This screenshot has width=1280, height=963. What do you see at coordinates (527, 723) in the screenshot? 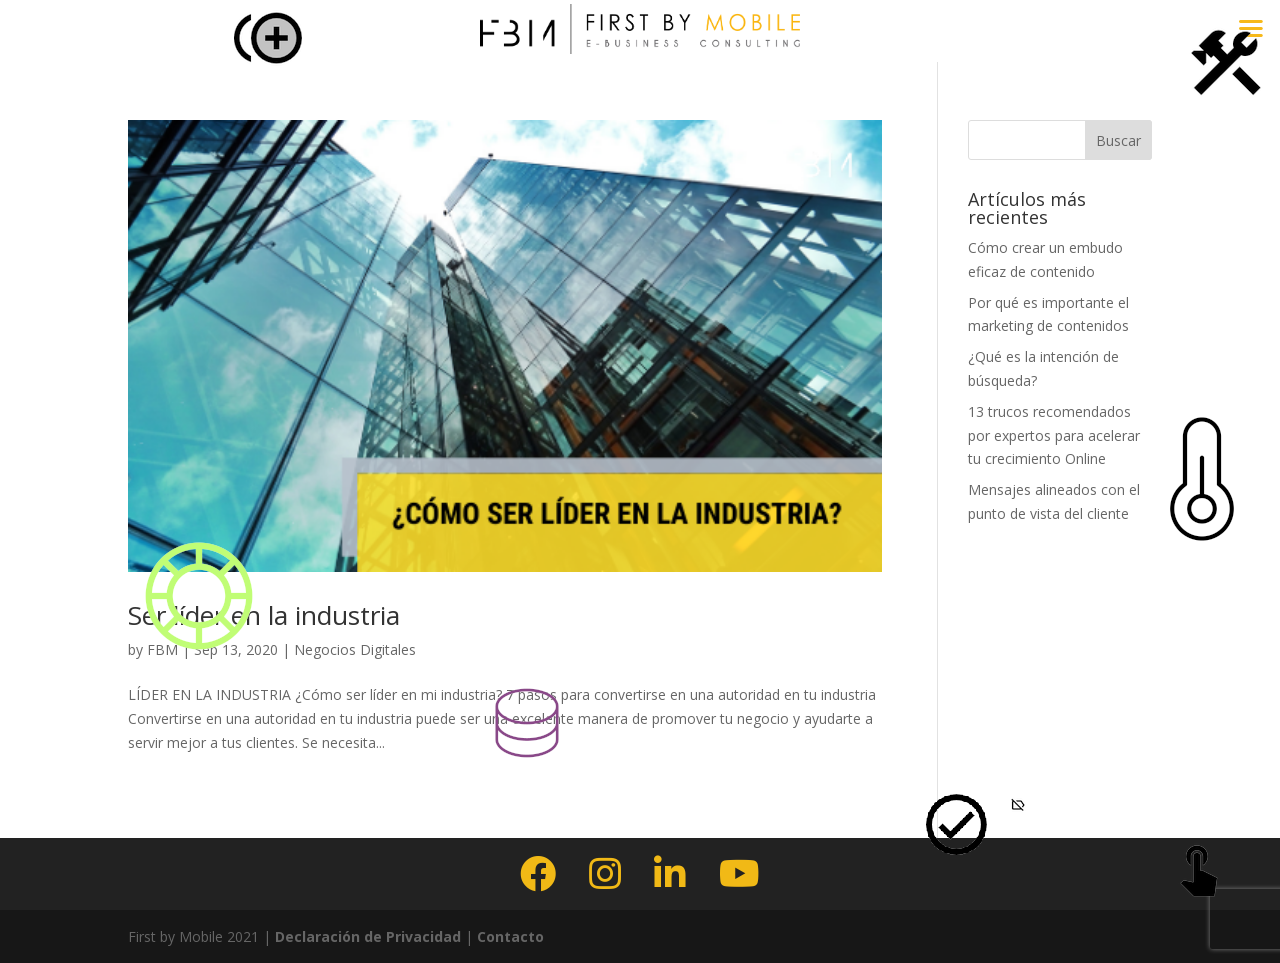
I see `access database or data storage` at bounding box center [527, 723].